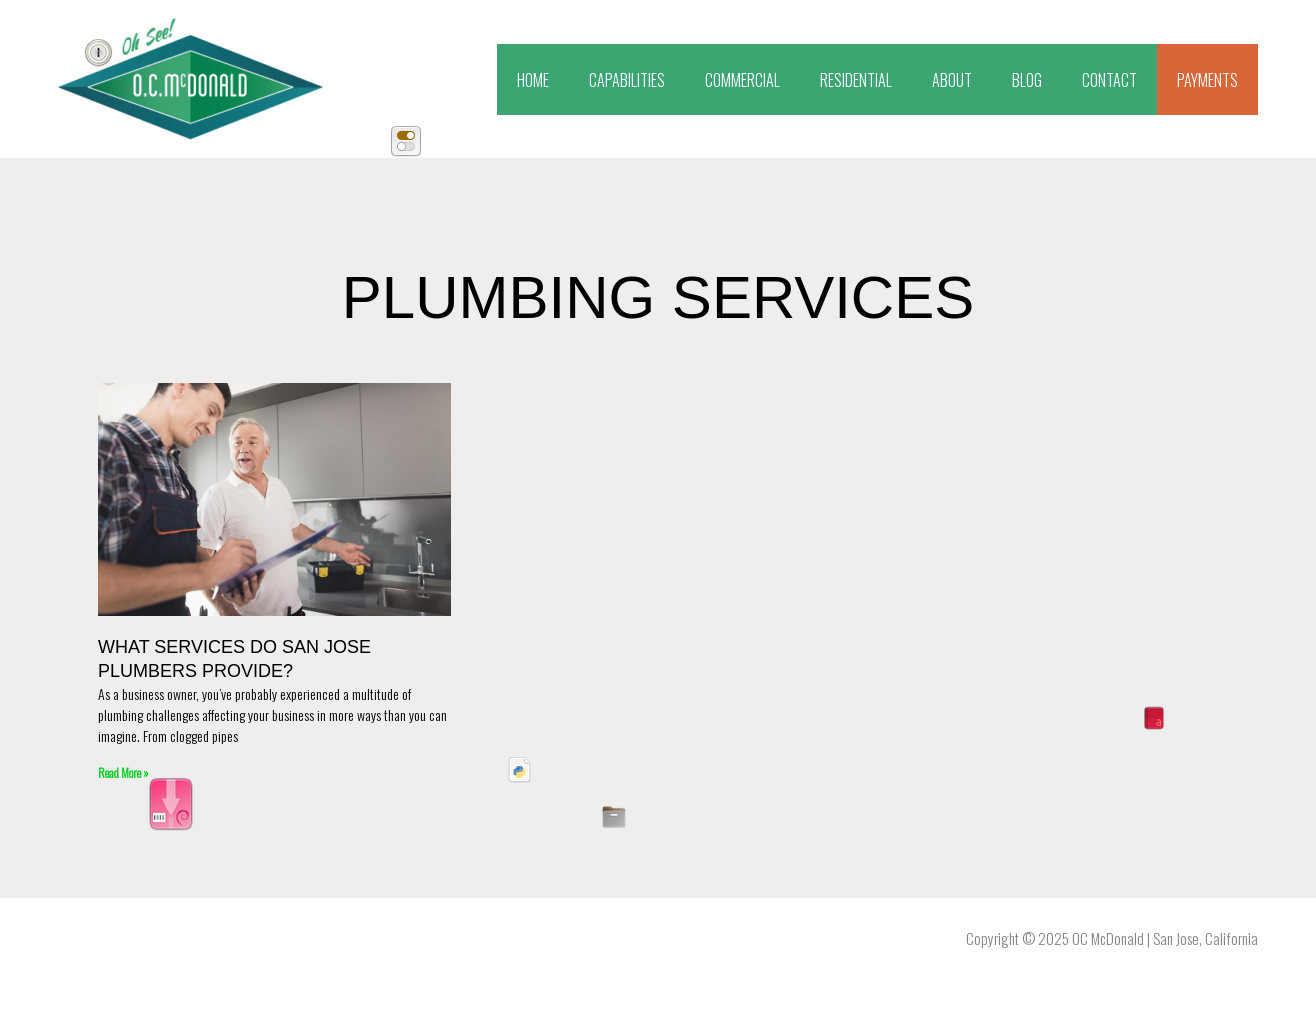 The image size is (1316, 1030). Describe the element at coordinates (614, 817) in the screenshot. I see `open file manager application` at that location.